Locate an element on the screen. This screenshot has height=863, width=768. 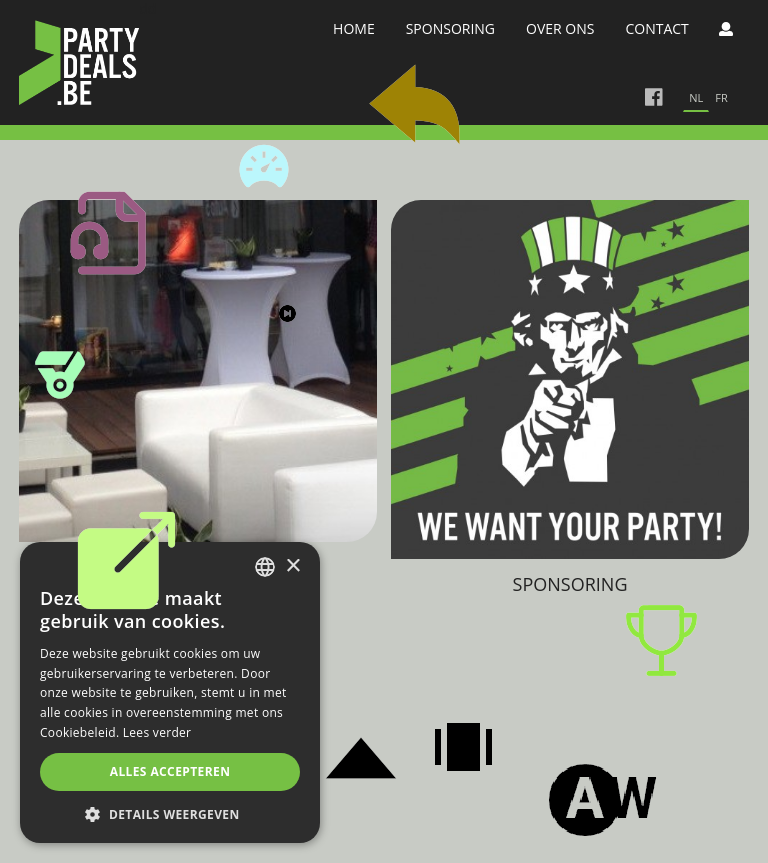
open link in a new window is located at coordinates (126, 560).